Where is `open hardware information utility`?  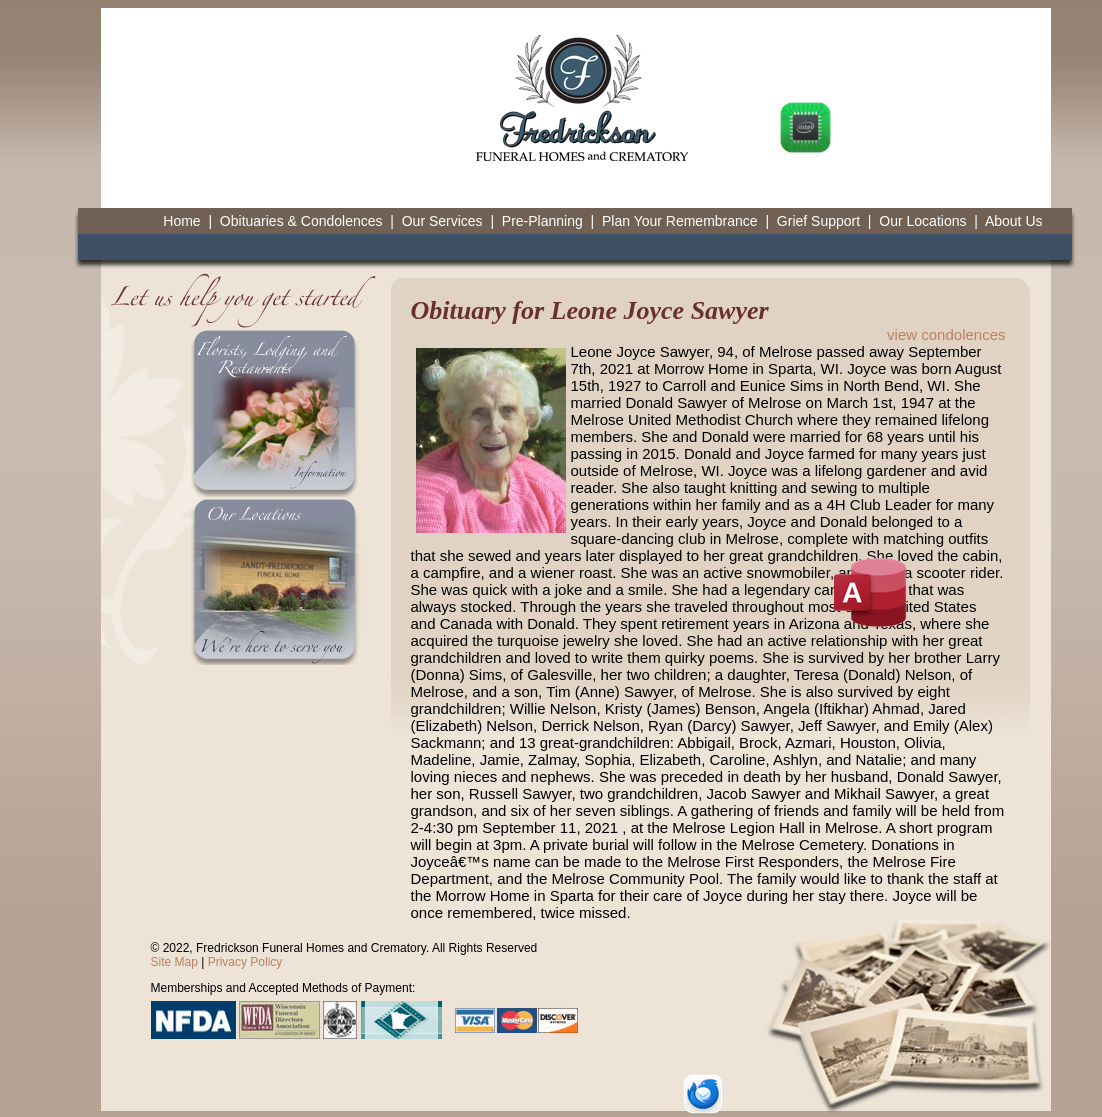 open hardware information utility is located at coordinates (805, 127).